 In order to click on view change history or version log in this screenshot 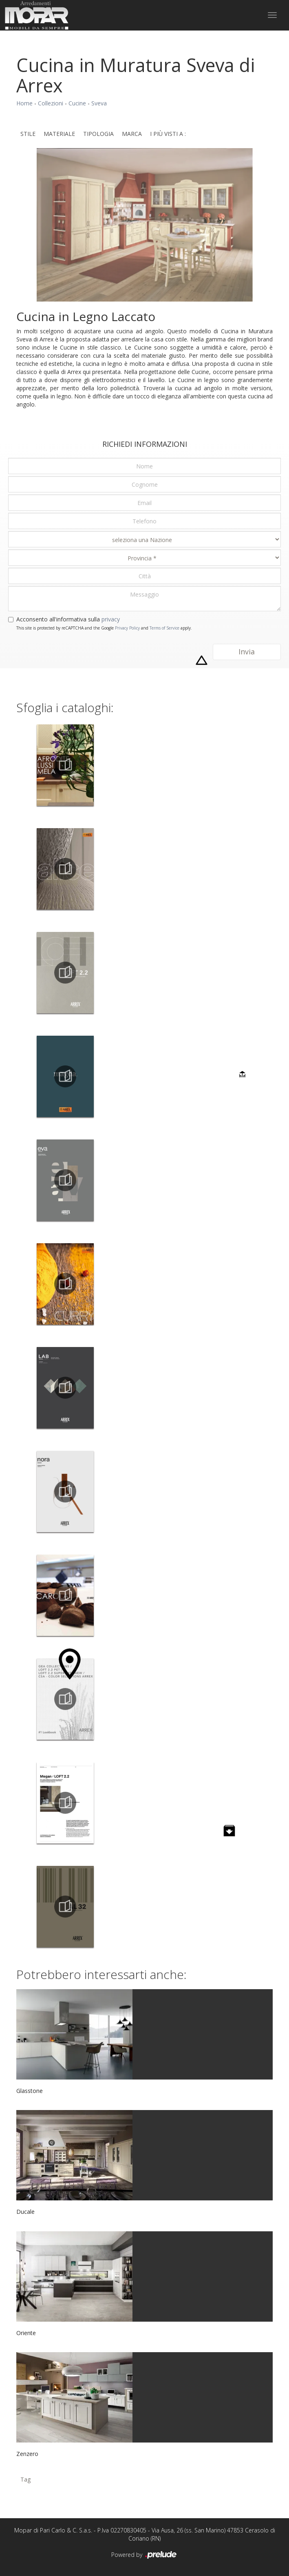, I will do `click(201, 660)`.